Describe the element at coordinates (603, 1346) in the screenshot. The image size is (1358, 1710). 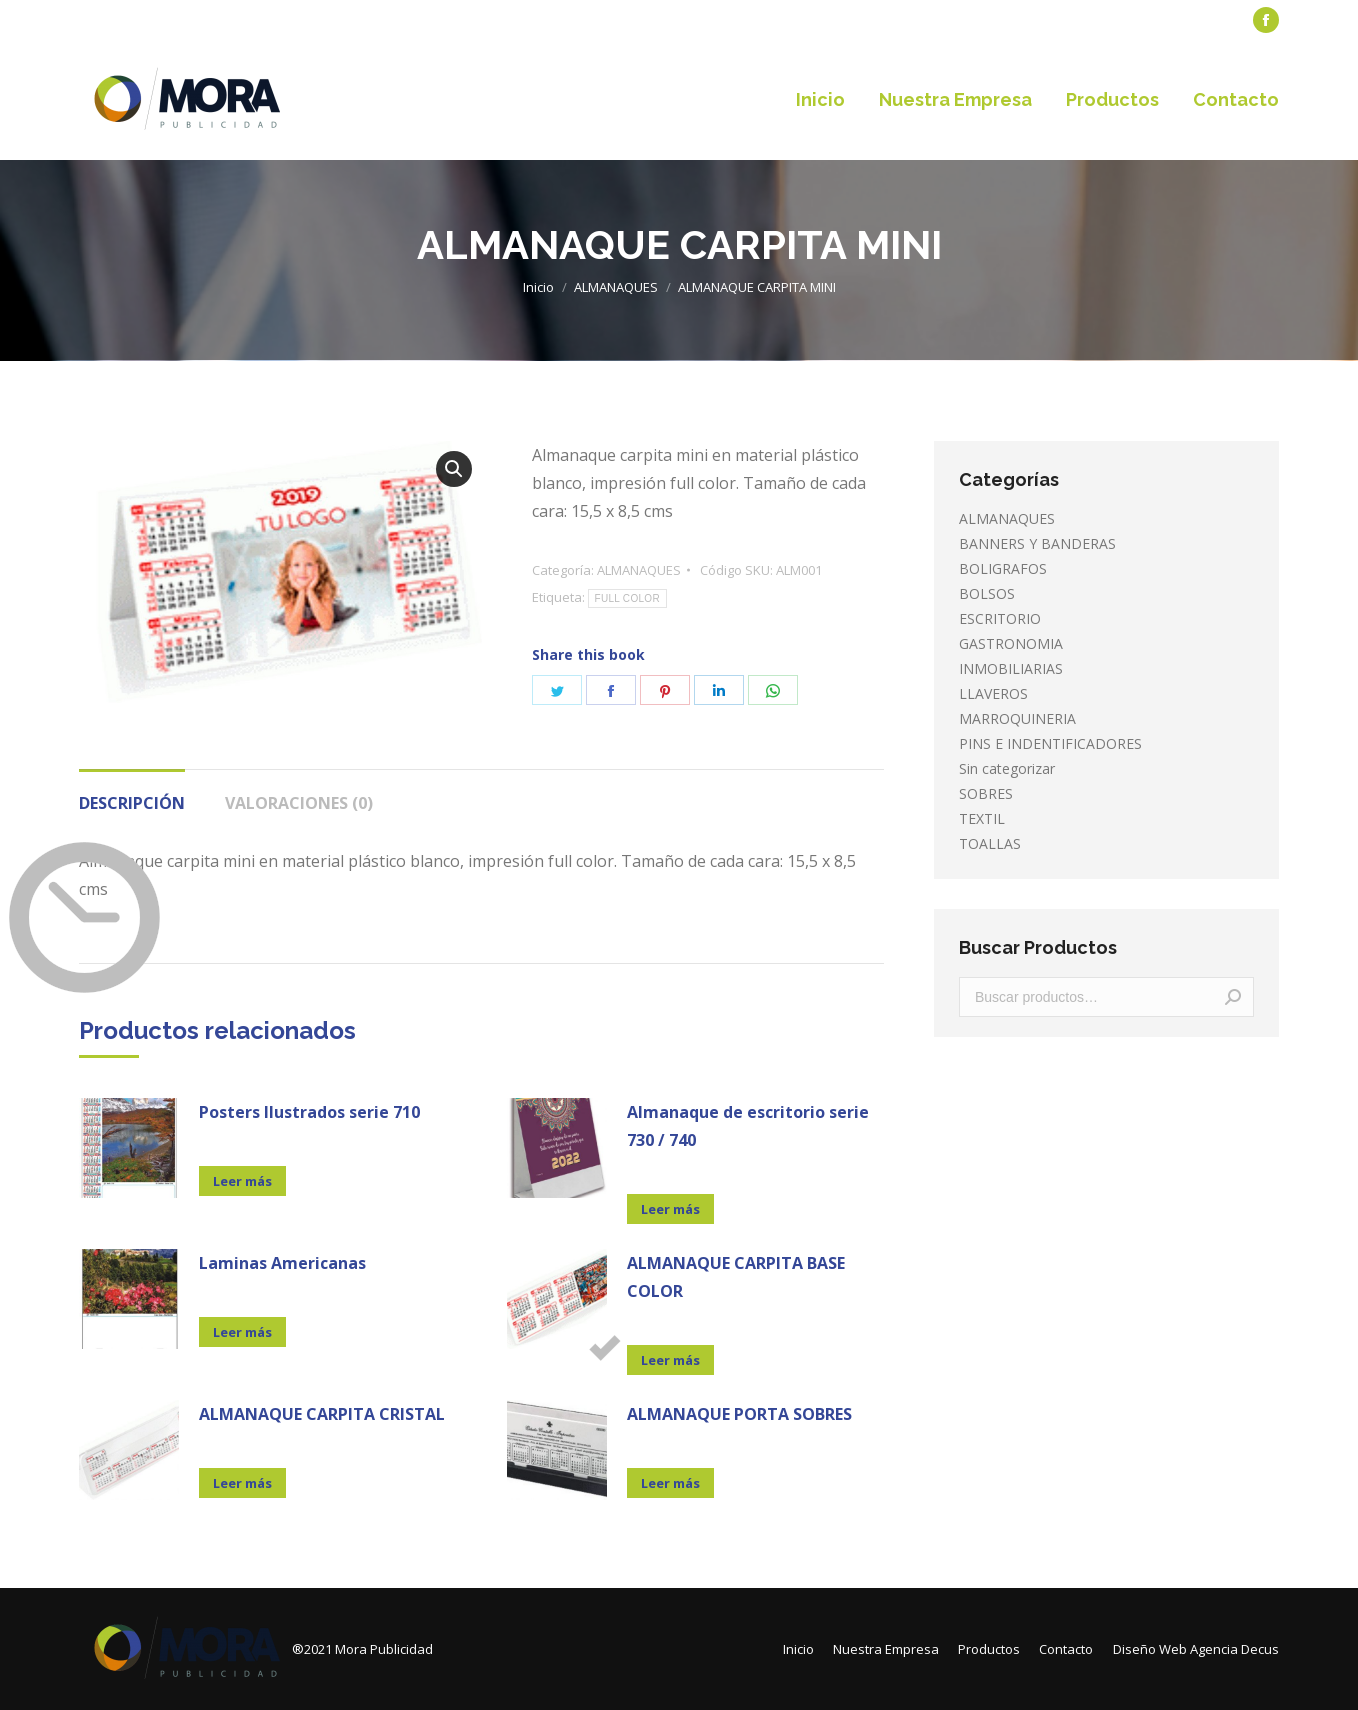
I see `indicates a completed or successful action` at that location.